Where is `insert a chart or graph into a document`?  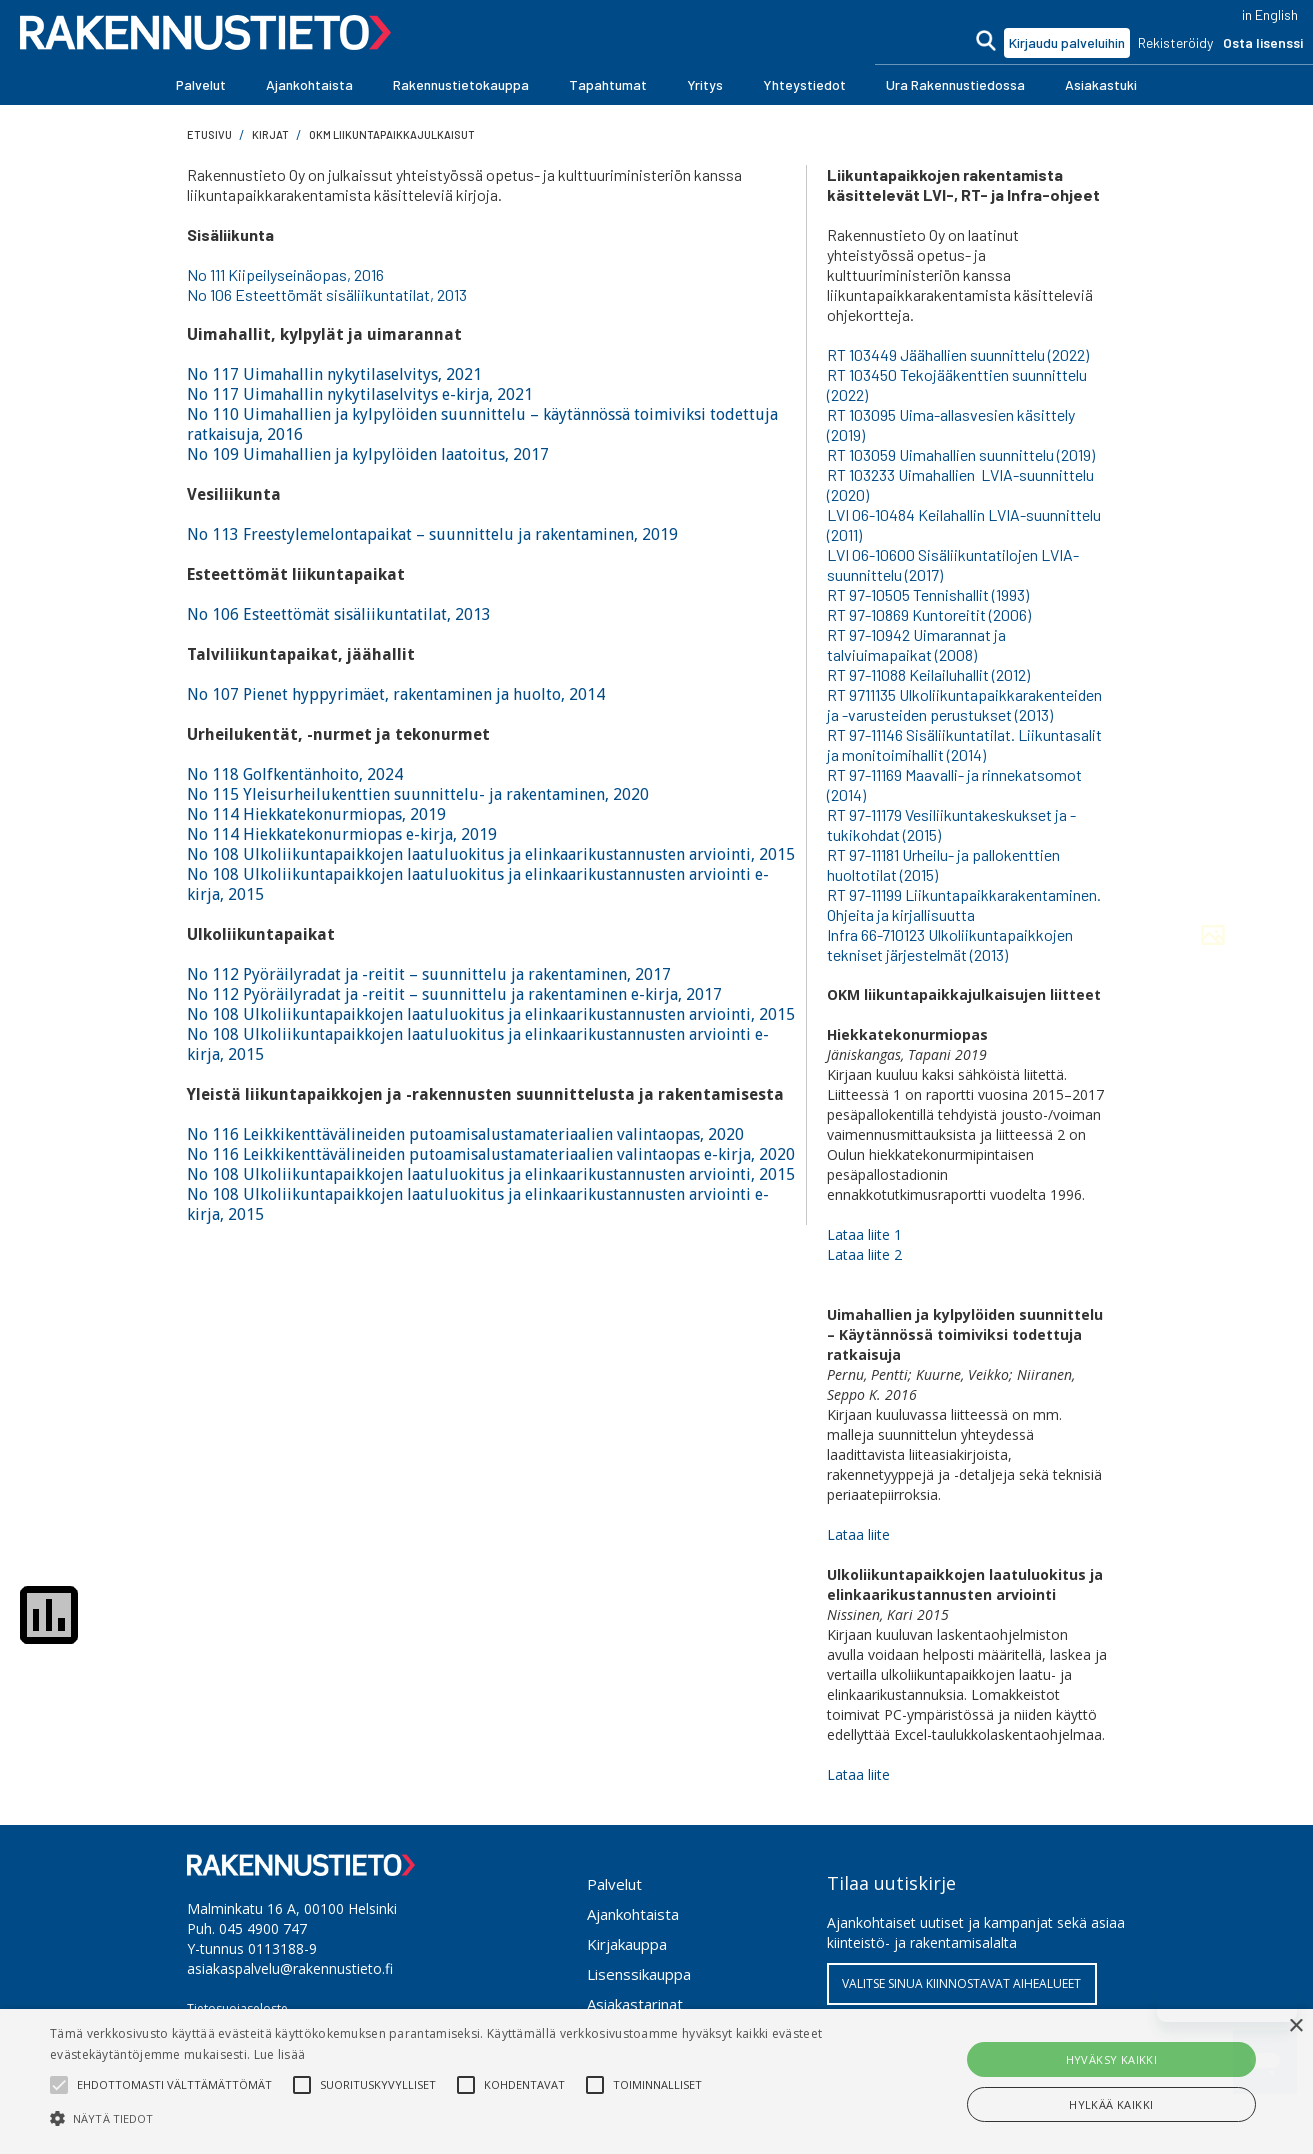
insert a chart or graph into a document is located at coordinates (49, 1615).